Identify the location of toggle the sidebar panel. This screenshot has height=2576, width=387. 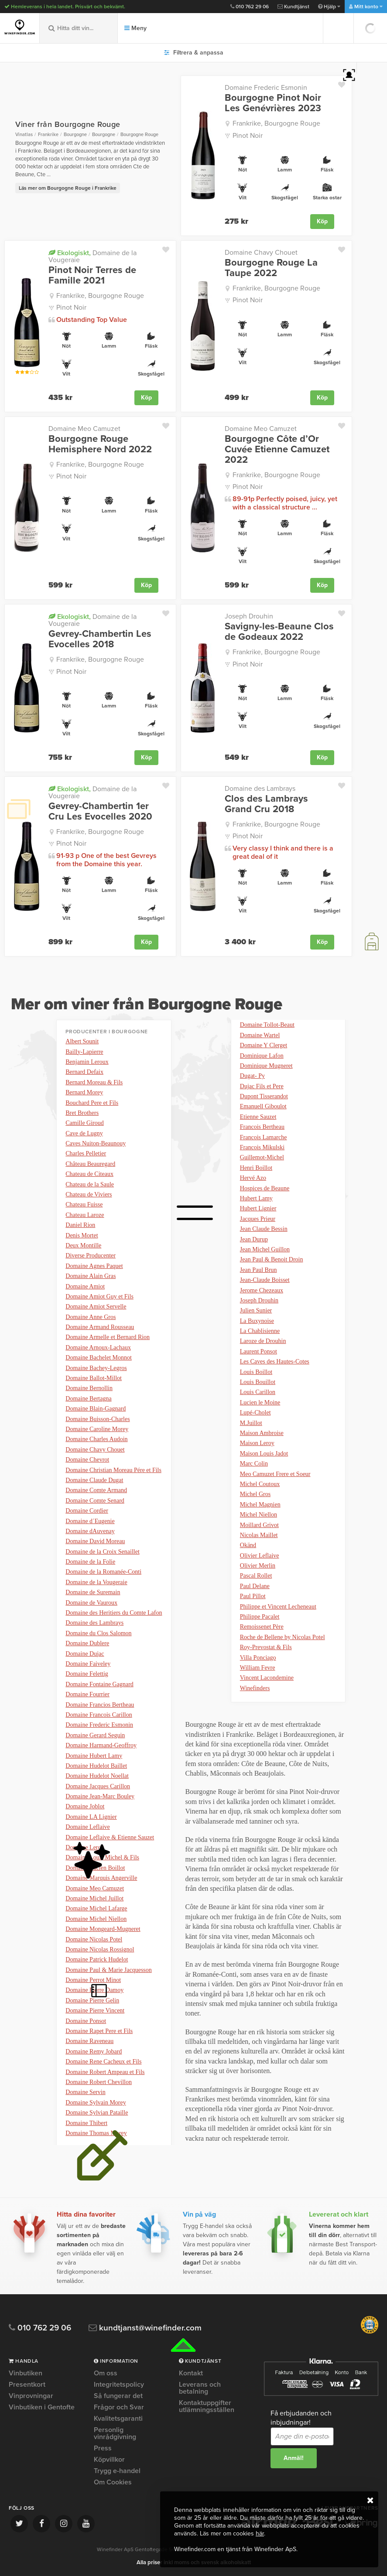
(99, 1991).